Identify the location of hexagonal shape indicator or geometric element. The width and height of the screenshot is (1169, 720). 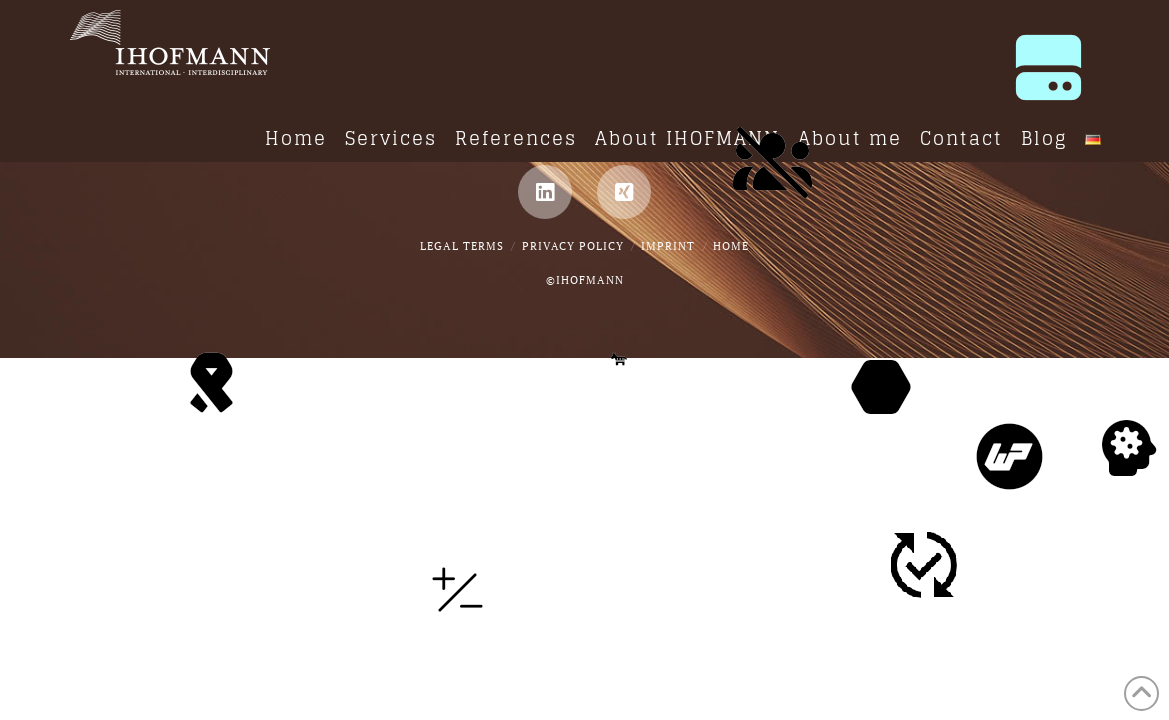
(881, 387).